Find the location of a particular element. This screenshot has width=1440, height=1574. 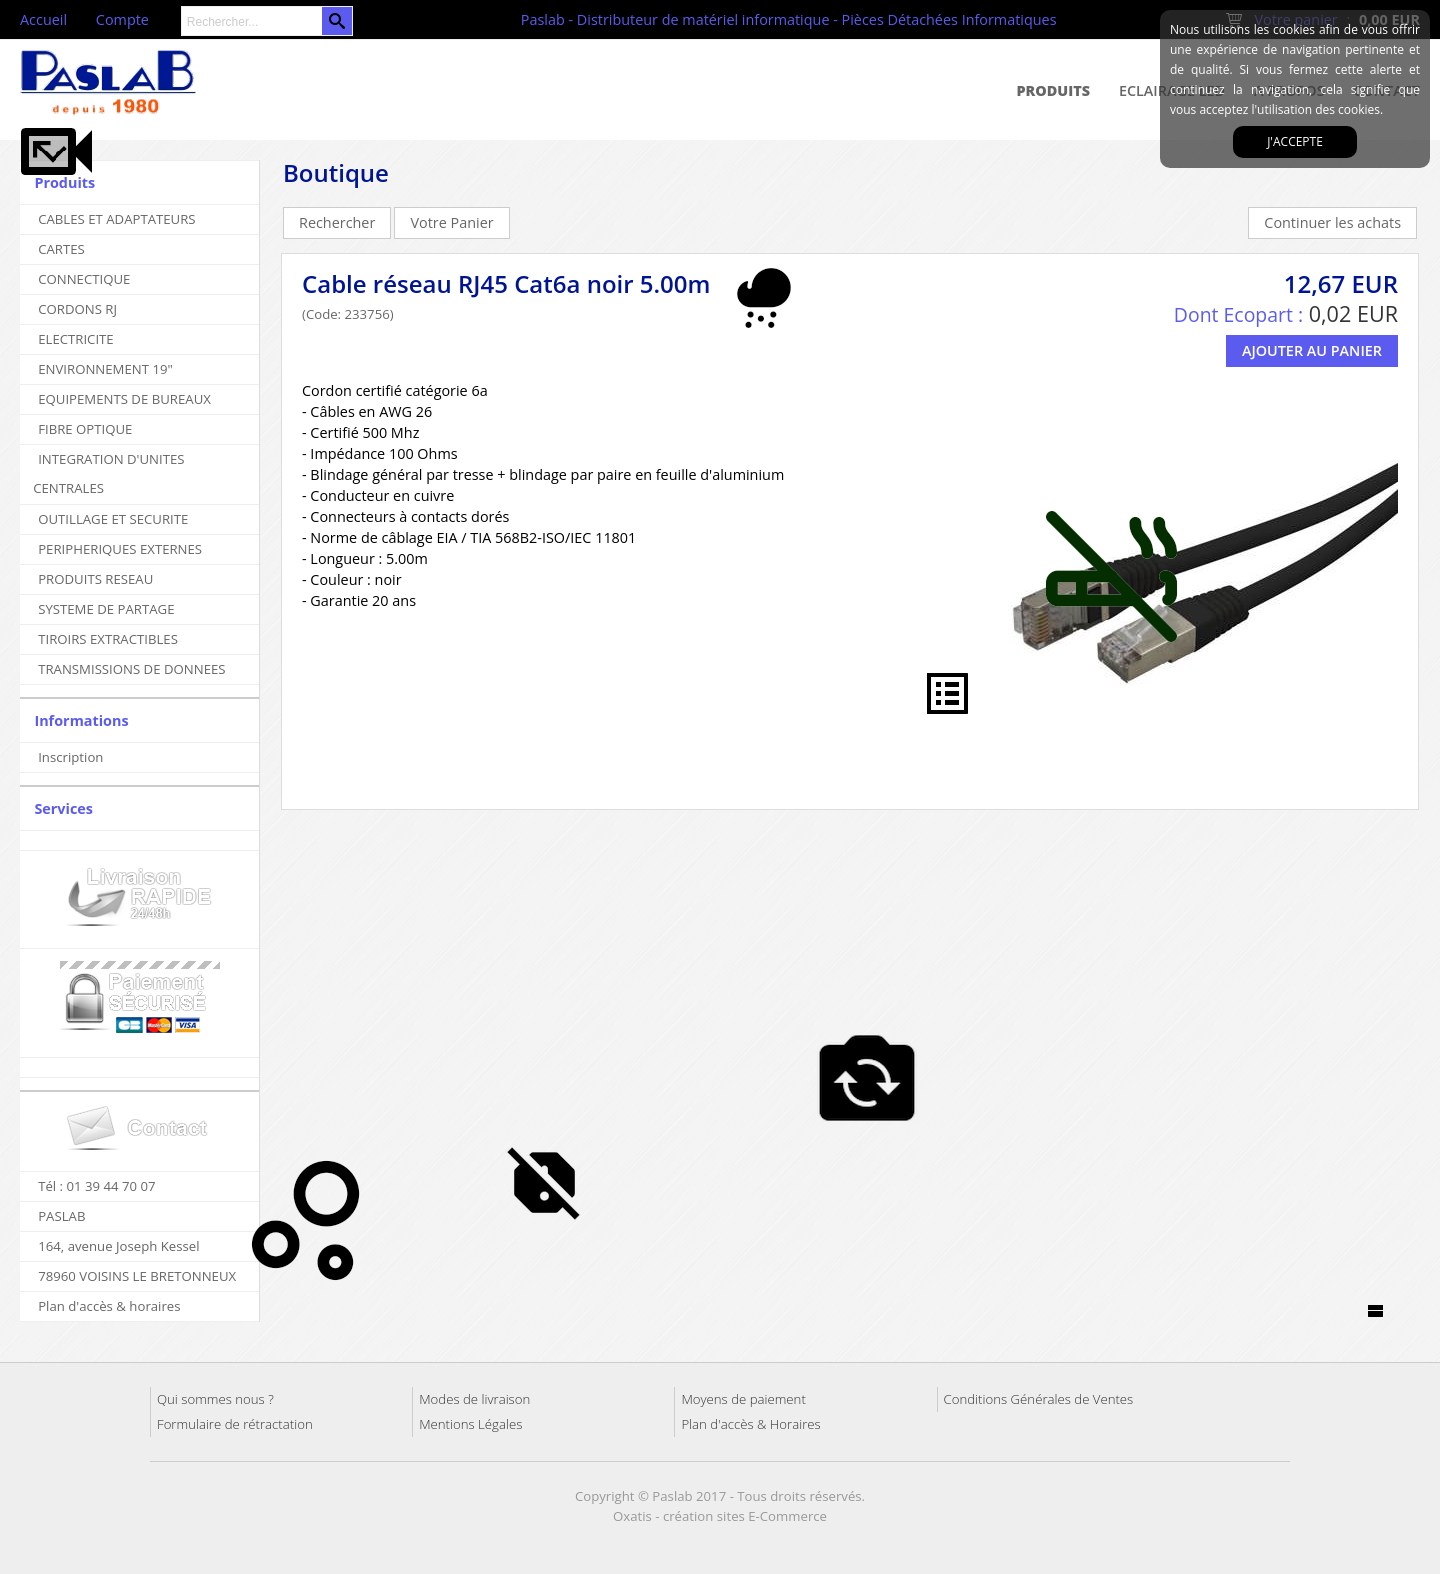

switch to stream or list view is located at coordinates (1375, 1311).